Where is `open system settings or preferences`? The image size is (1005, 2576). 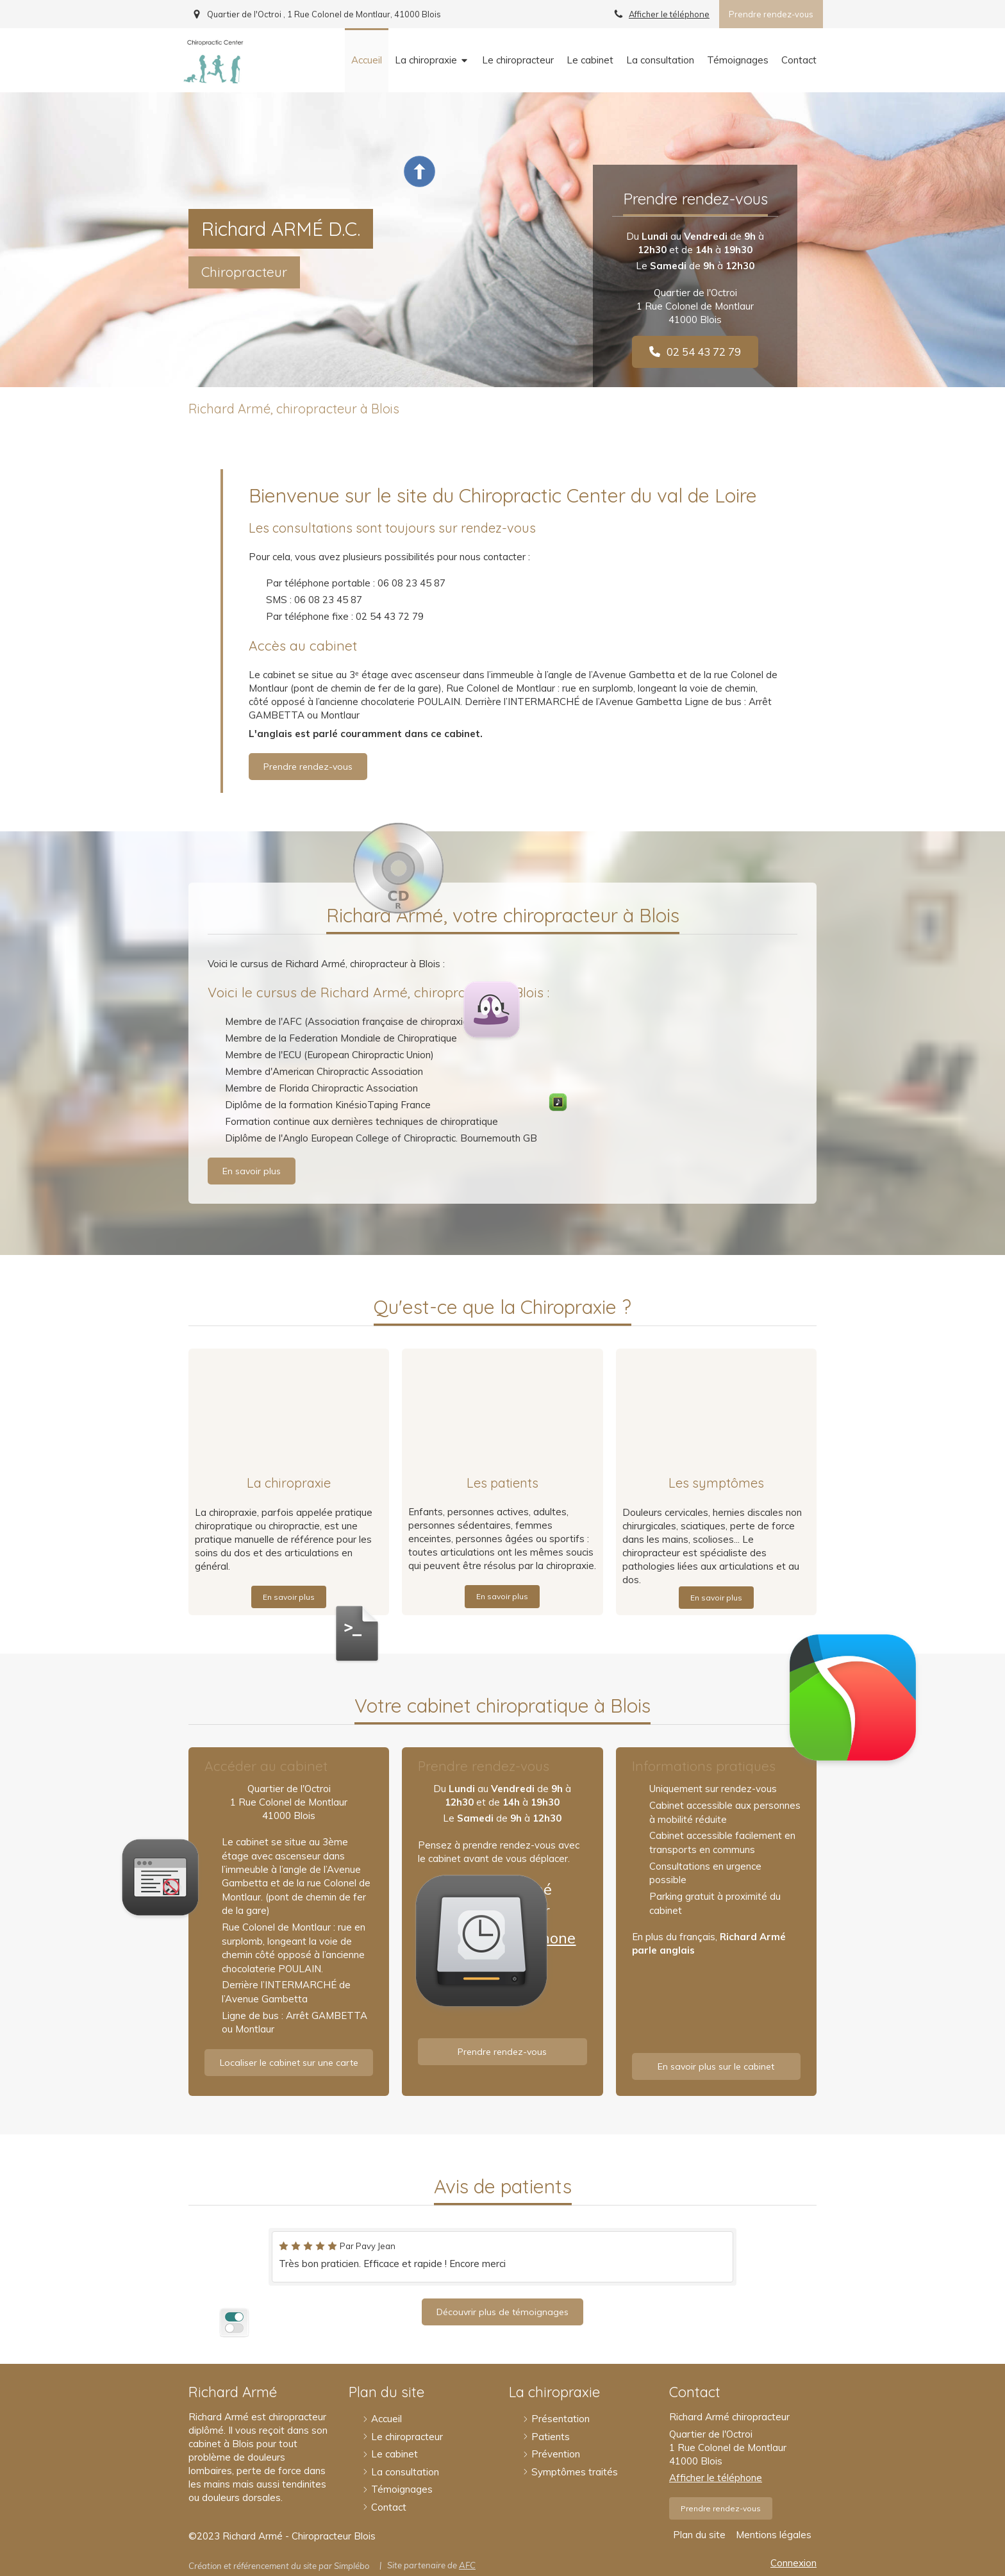 open system settings or preferences is located at coordinates (234, 2322).